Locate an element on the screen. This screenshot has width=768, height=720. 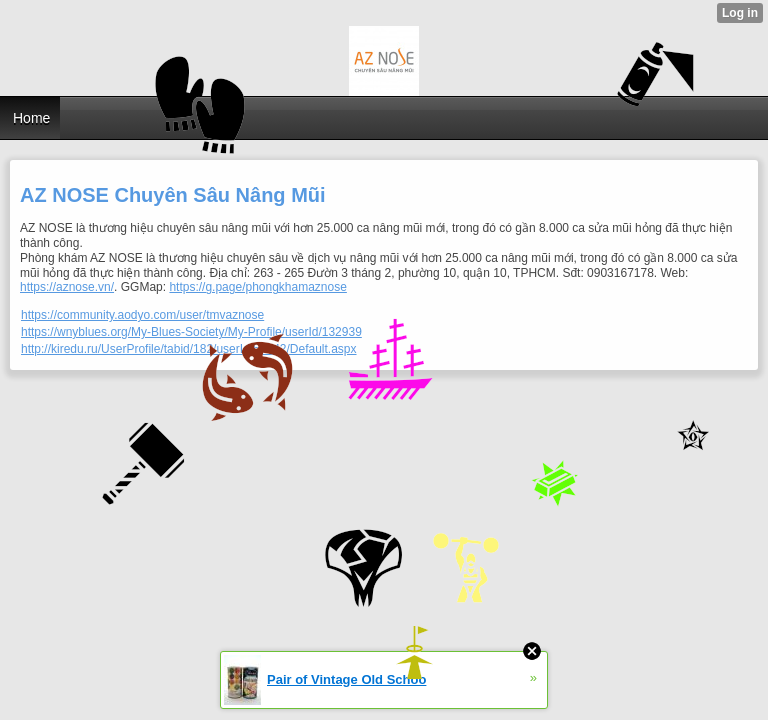
indicates a cycling or refresh process in a fishing game is located at coordinates (247, 377).